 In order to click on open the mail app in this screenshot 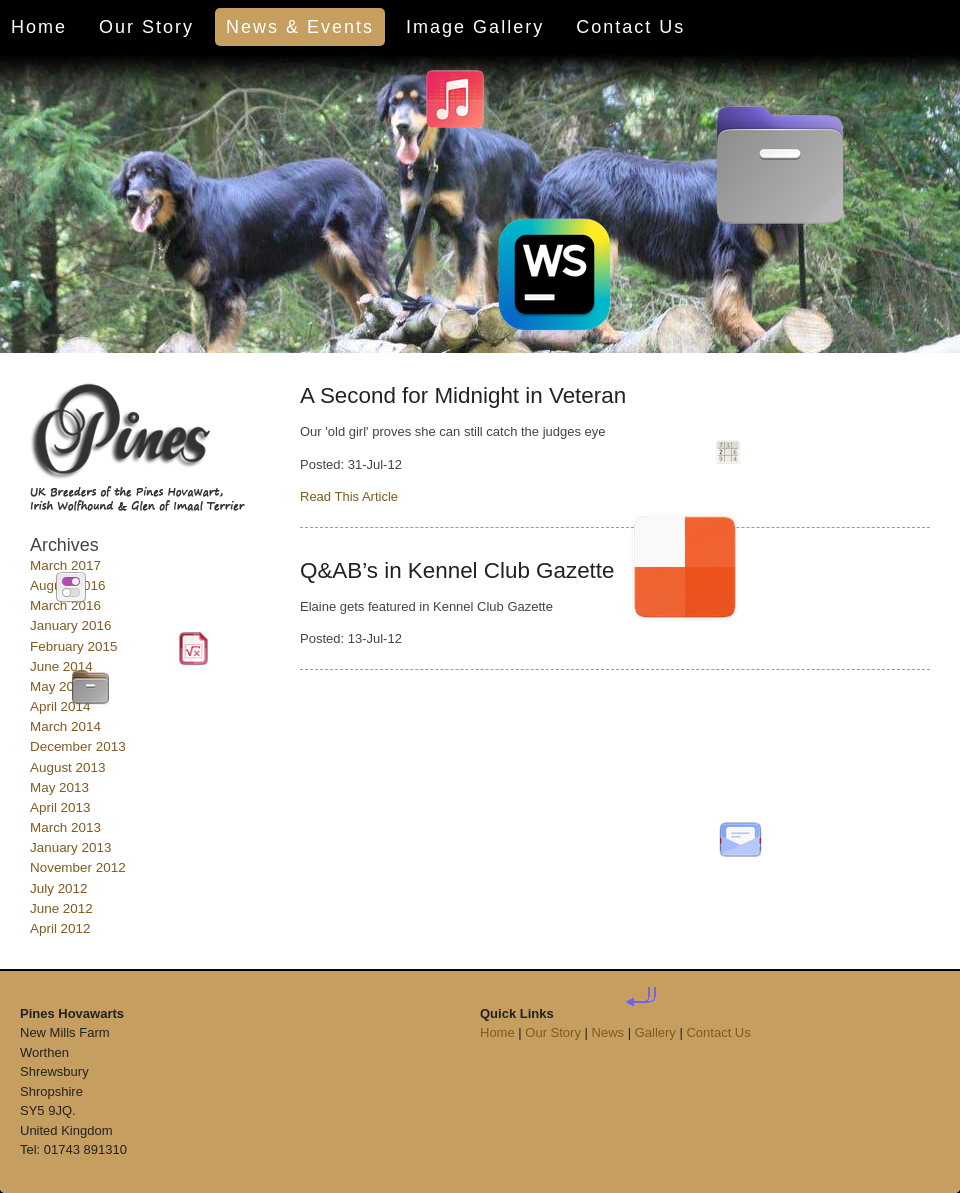, I will do `click(740, 839)`.